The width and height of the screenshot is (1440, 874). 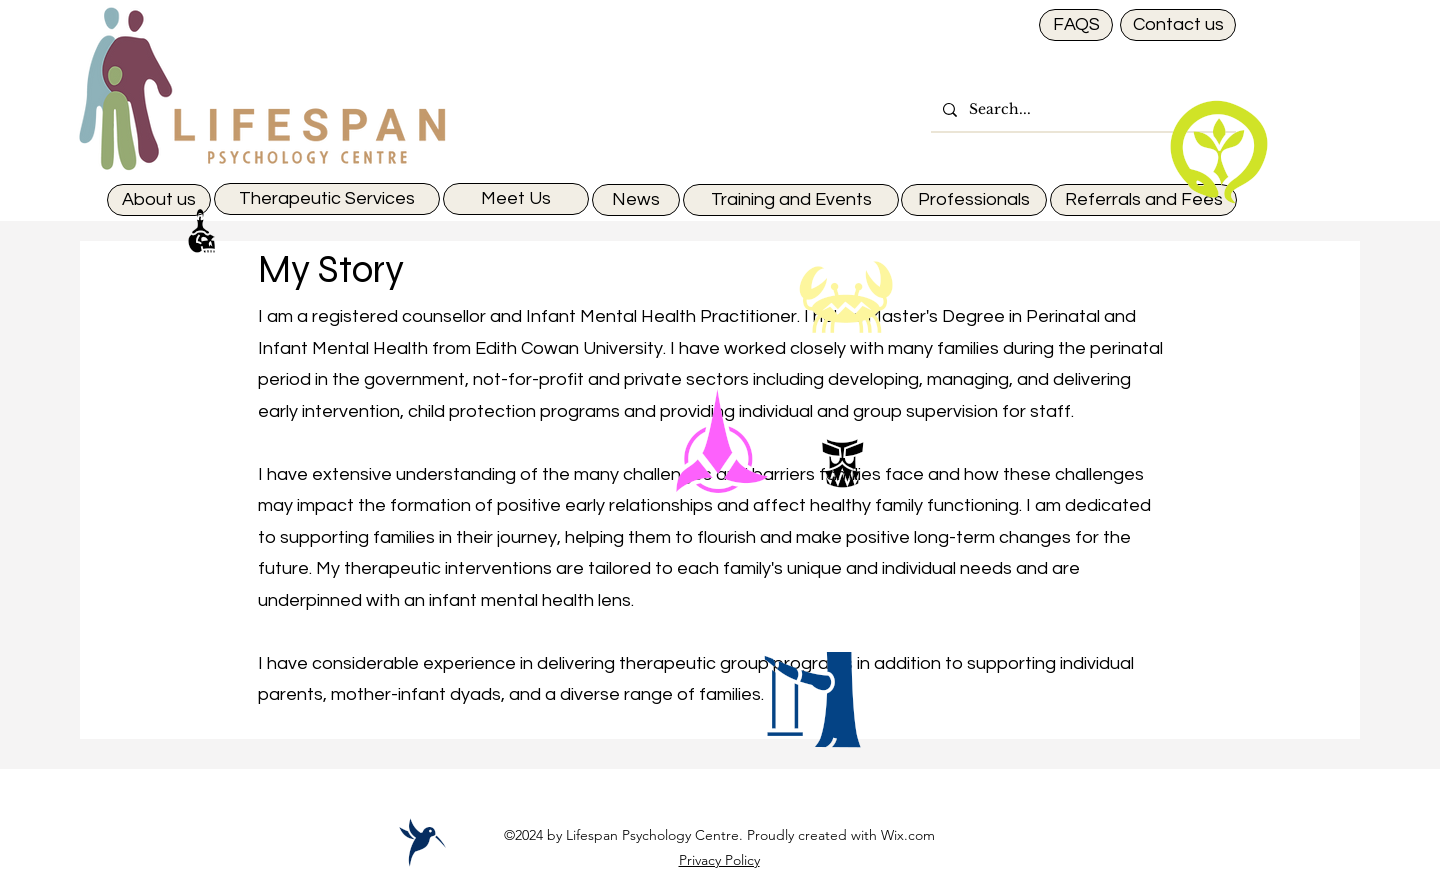 I want to click on access dark or horror-themed game settings, so click(x=200, y=230).